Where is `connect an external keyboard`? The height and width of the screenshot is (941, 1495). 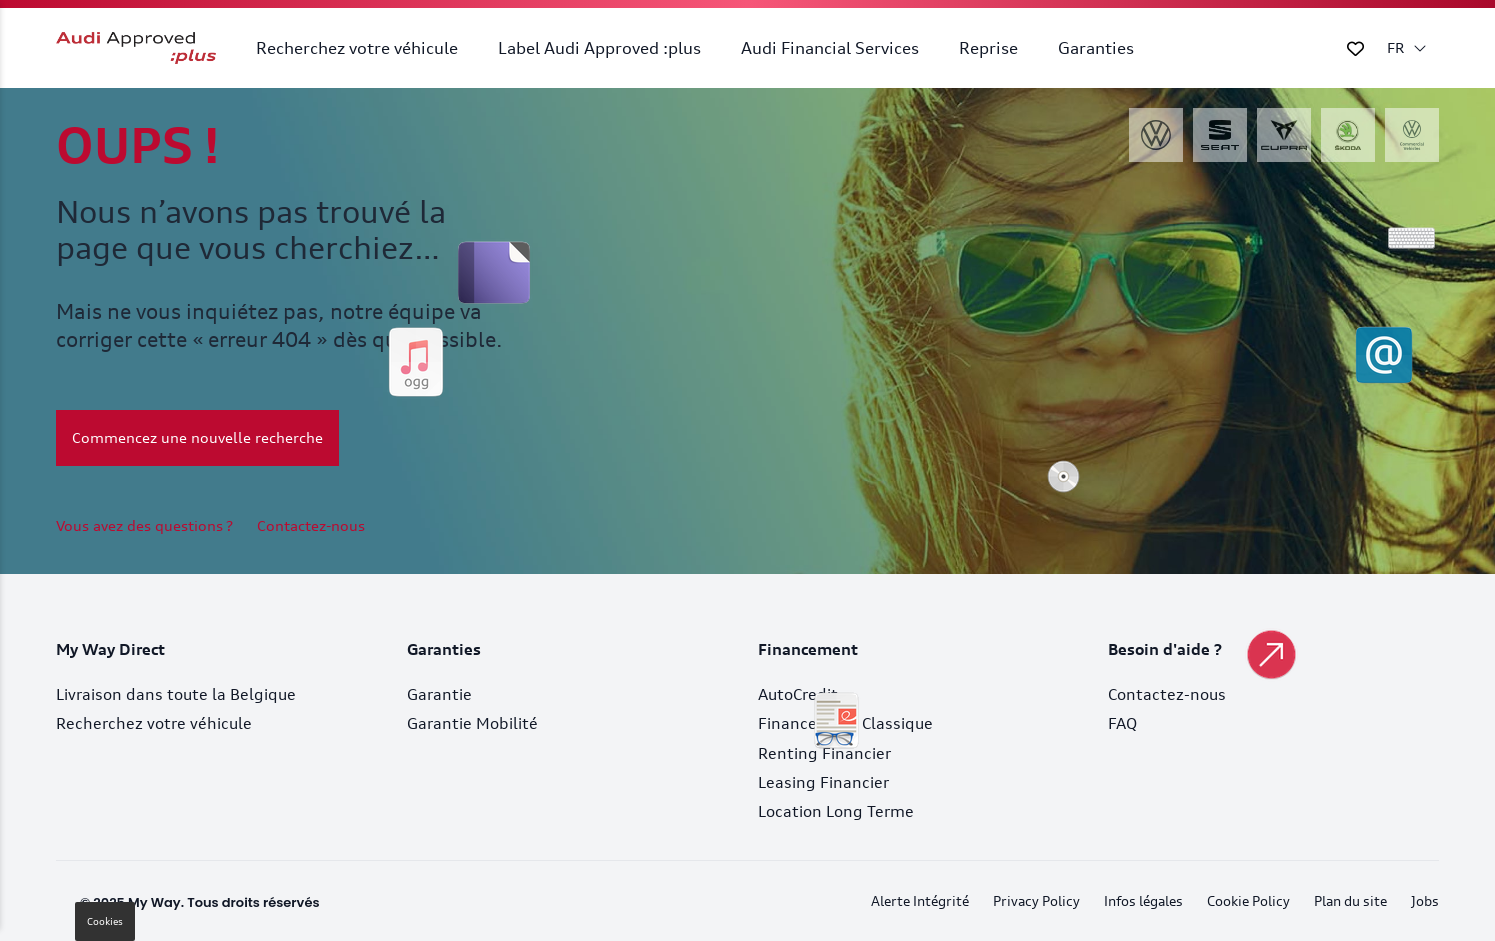 connect an external keyboard is located at coordinates (1411, 238).